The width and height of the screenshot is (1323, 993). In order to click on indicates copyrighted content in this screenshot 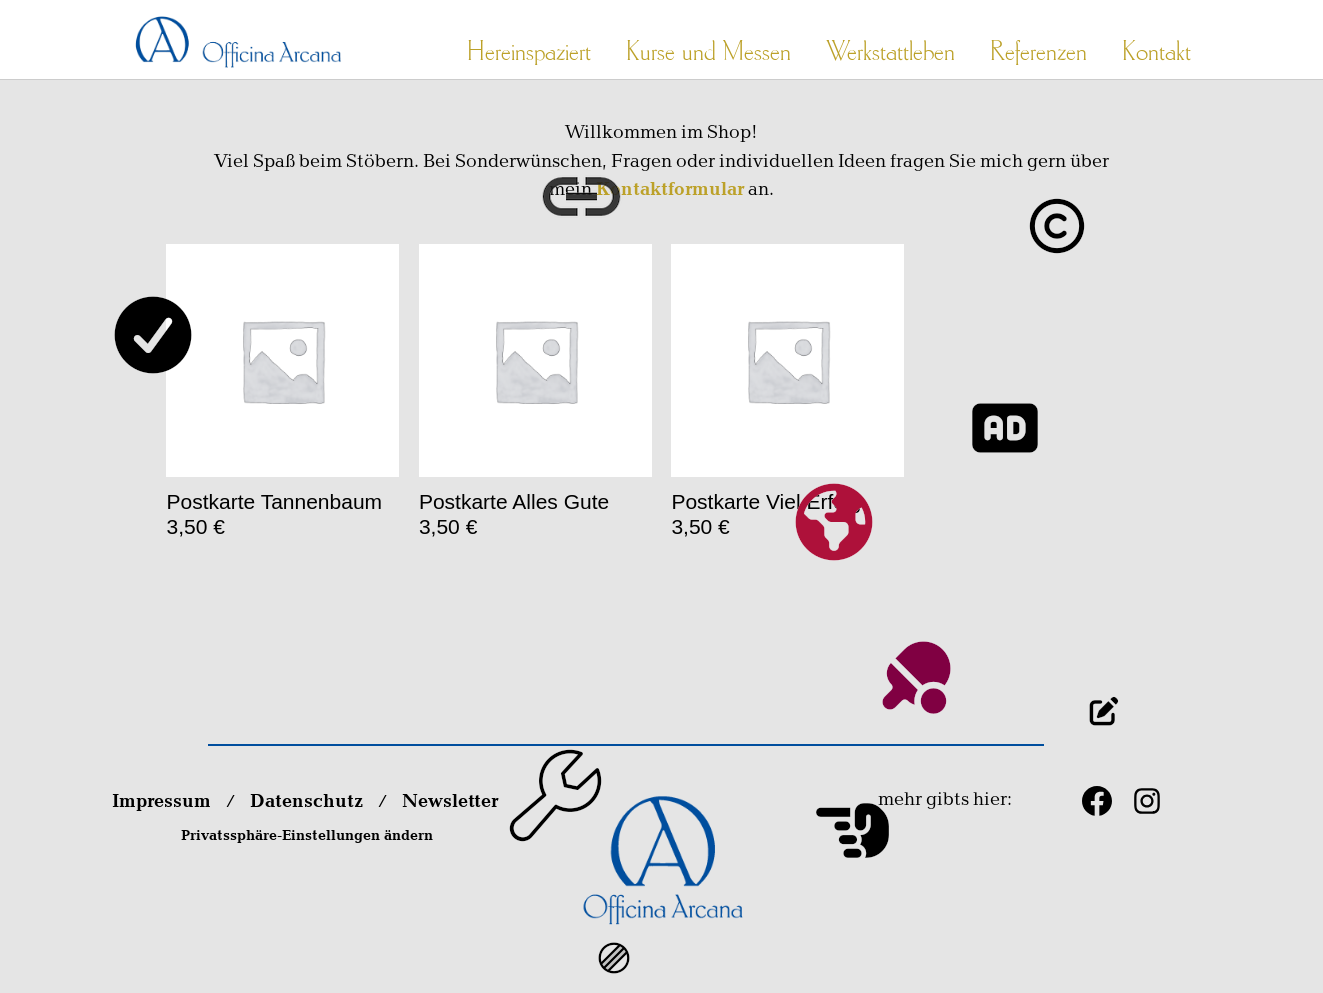, I will do `click(1057, 226)`.